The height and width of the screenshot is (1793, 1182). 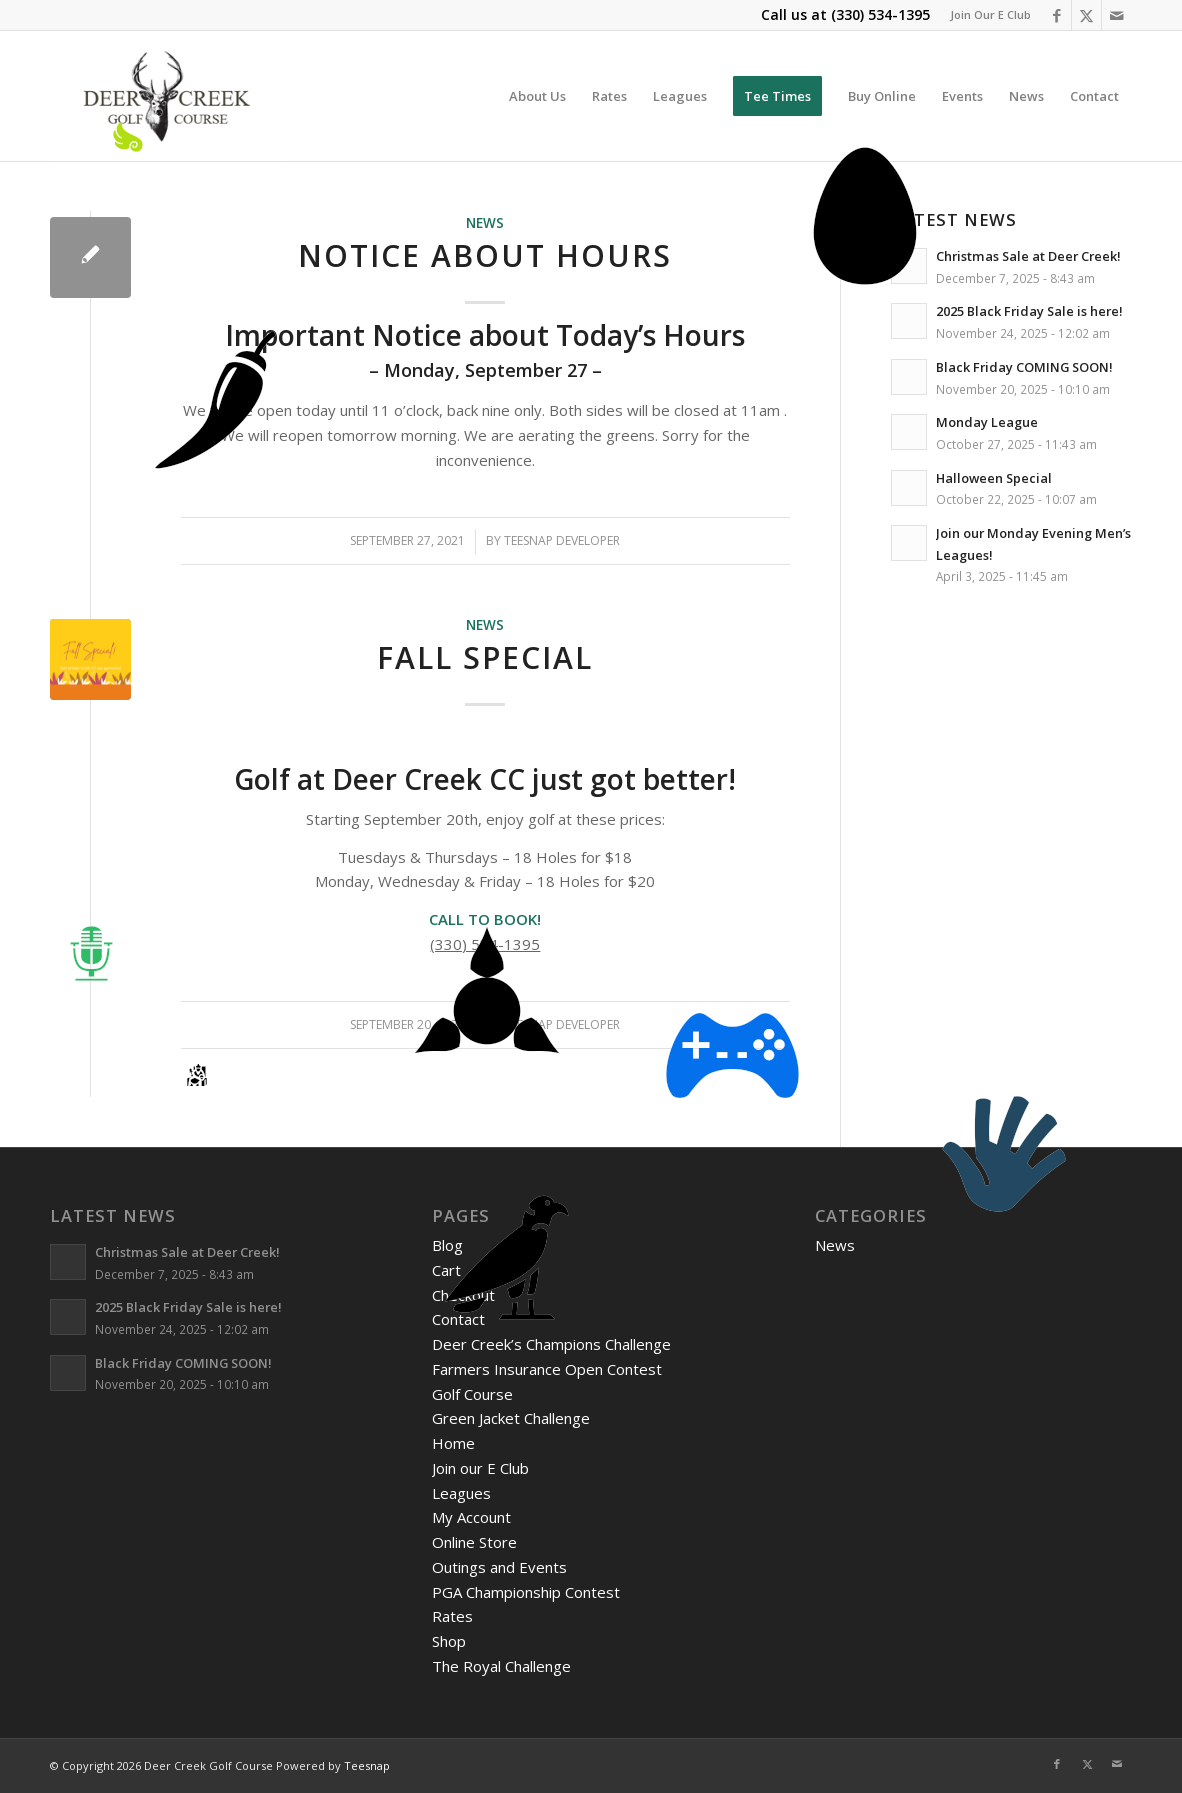 What do you see at coordinates (732, 1055) in the screenshot?
I see `open gaming or game center app` at bounding box center [732, 1055].